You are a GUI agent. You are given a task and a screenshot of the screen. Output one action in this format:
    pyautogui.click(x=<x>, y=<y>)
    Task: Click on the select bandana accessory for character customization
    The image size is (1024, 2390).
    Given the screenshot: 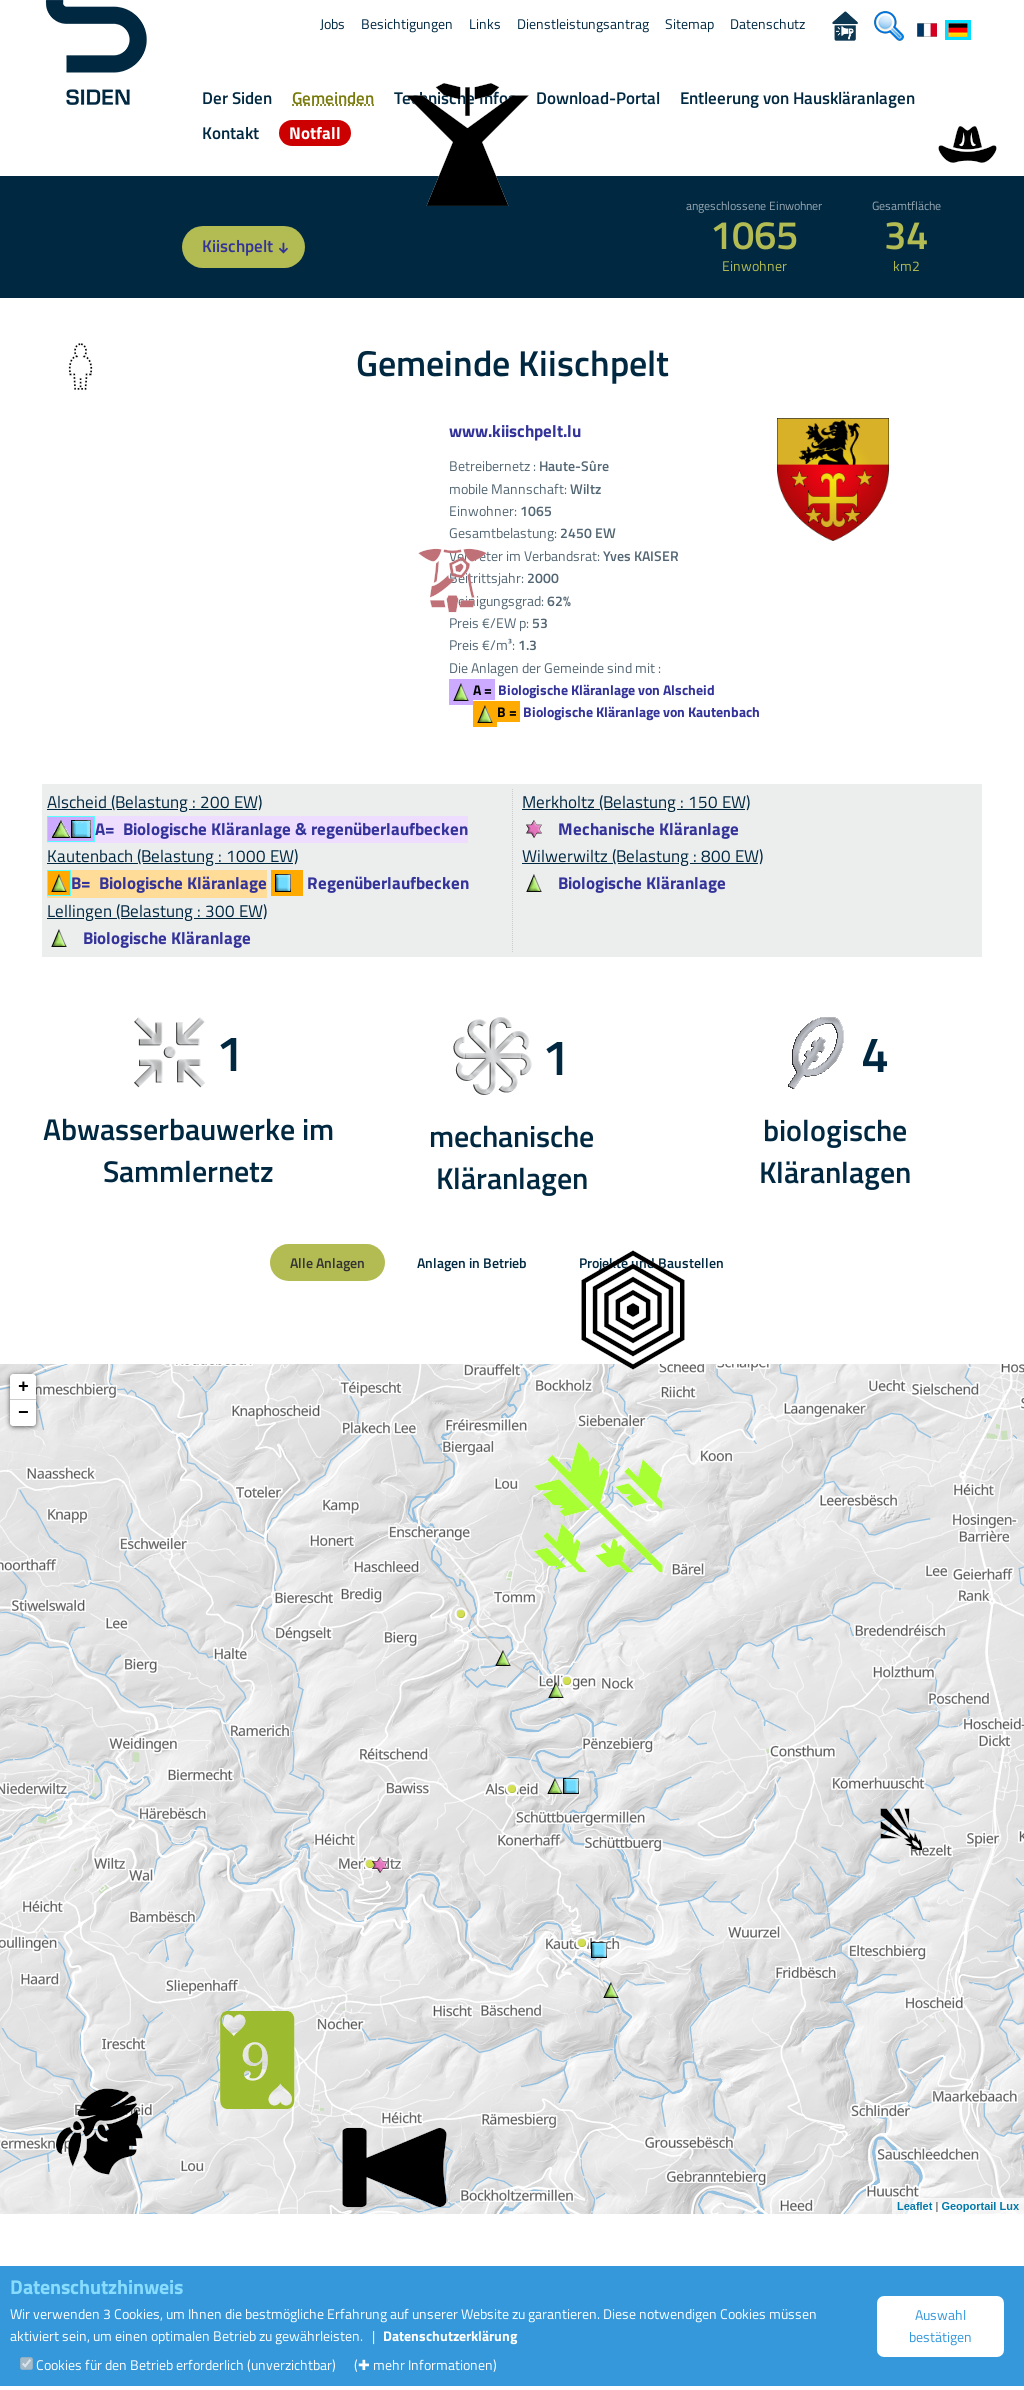 What is the action you would take?
    pyautogui.click(x=99, y=2132)
    